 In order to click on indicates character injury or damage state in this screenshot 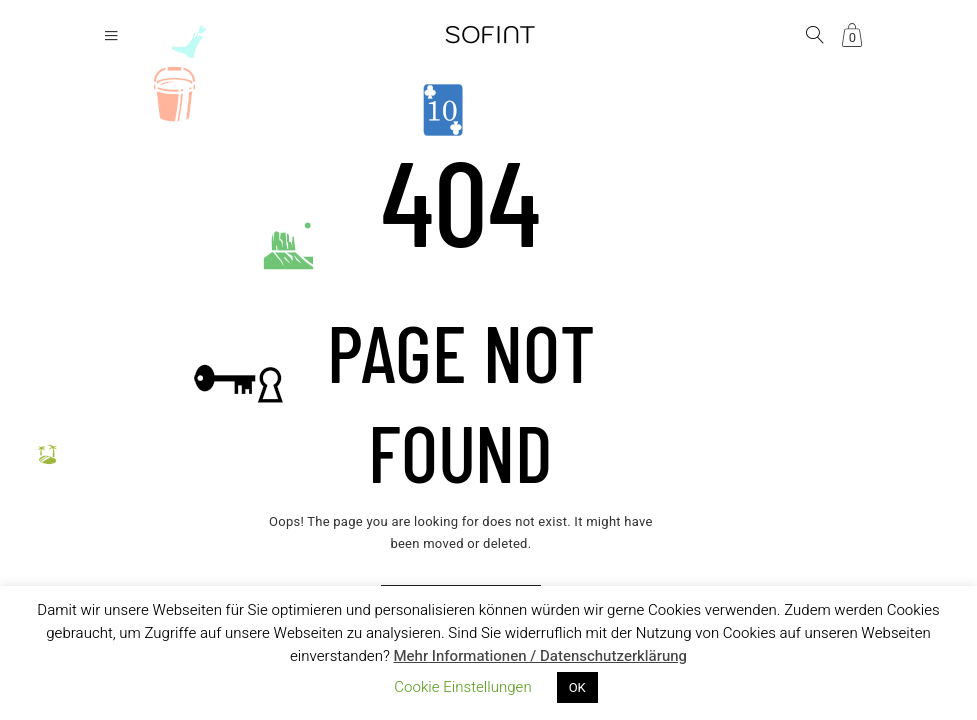, I will do `click(189, 41)`.